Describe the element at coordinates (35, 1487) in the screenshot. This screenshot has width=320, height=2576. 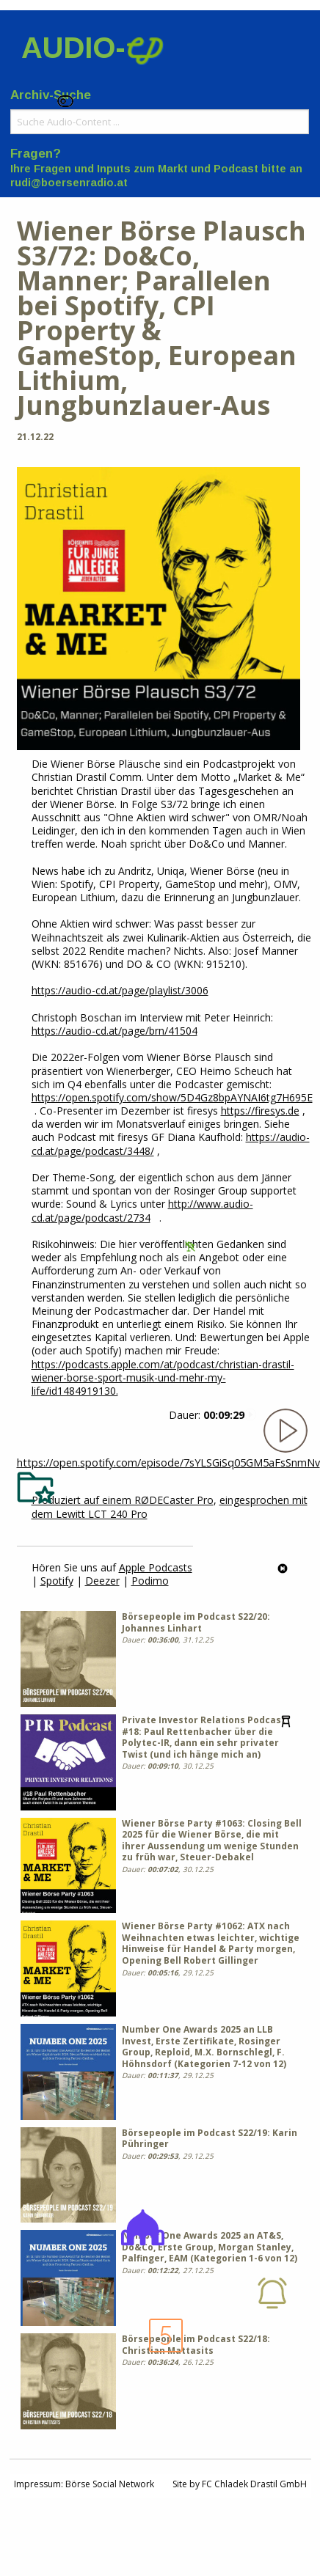
I see `access your starred or favorite folder` at that location.